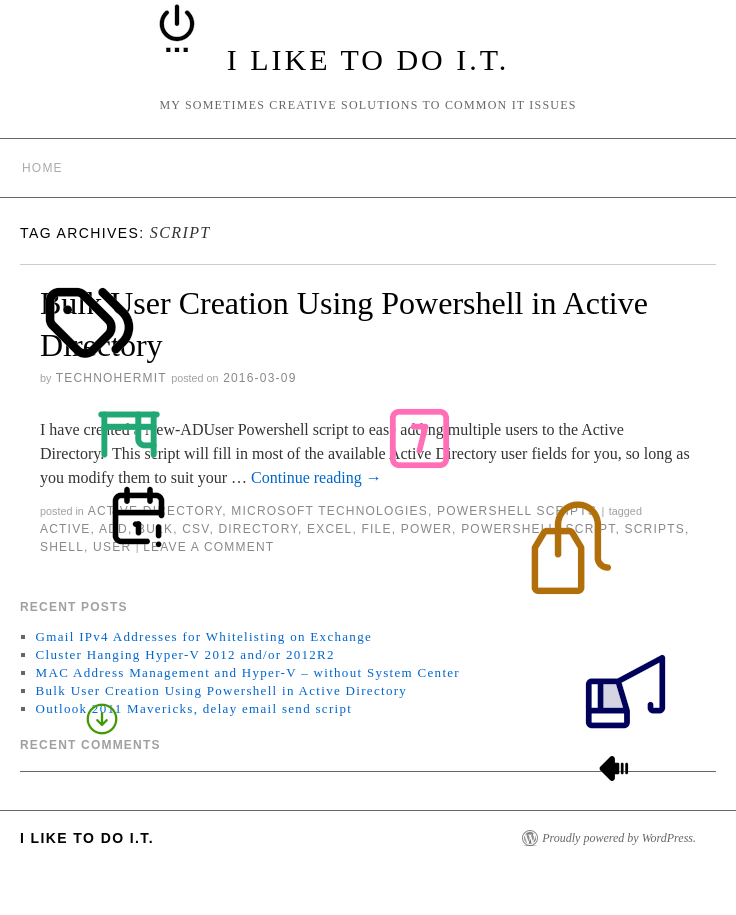  Describe the element at coordinates (419, 438) in the screenshot. I see `select or navigate to item number 7` at that location.